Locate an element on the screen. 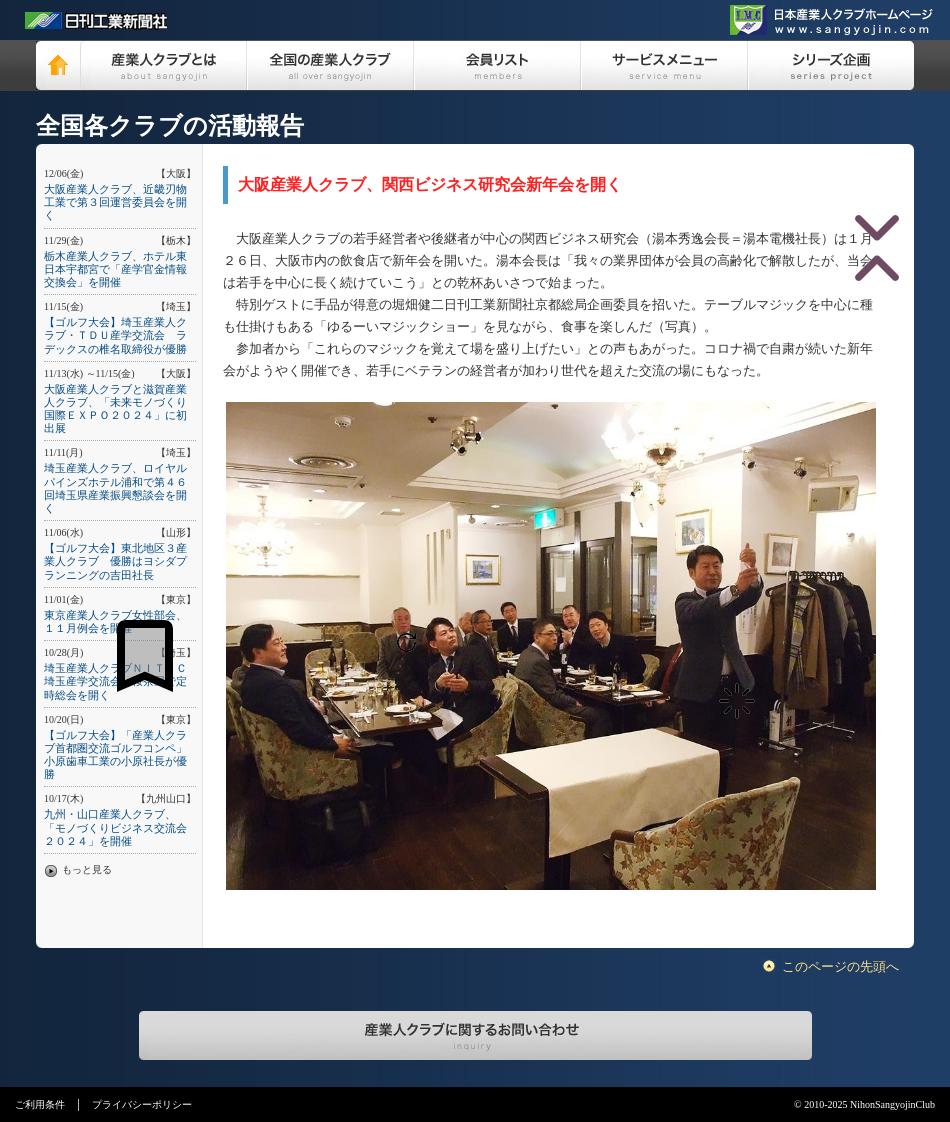 Image resolution: width=950 pixels, height=1122 pixels. save this item for later is located at coordinates (145, 656).